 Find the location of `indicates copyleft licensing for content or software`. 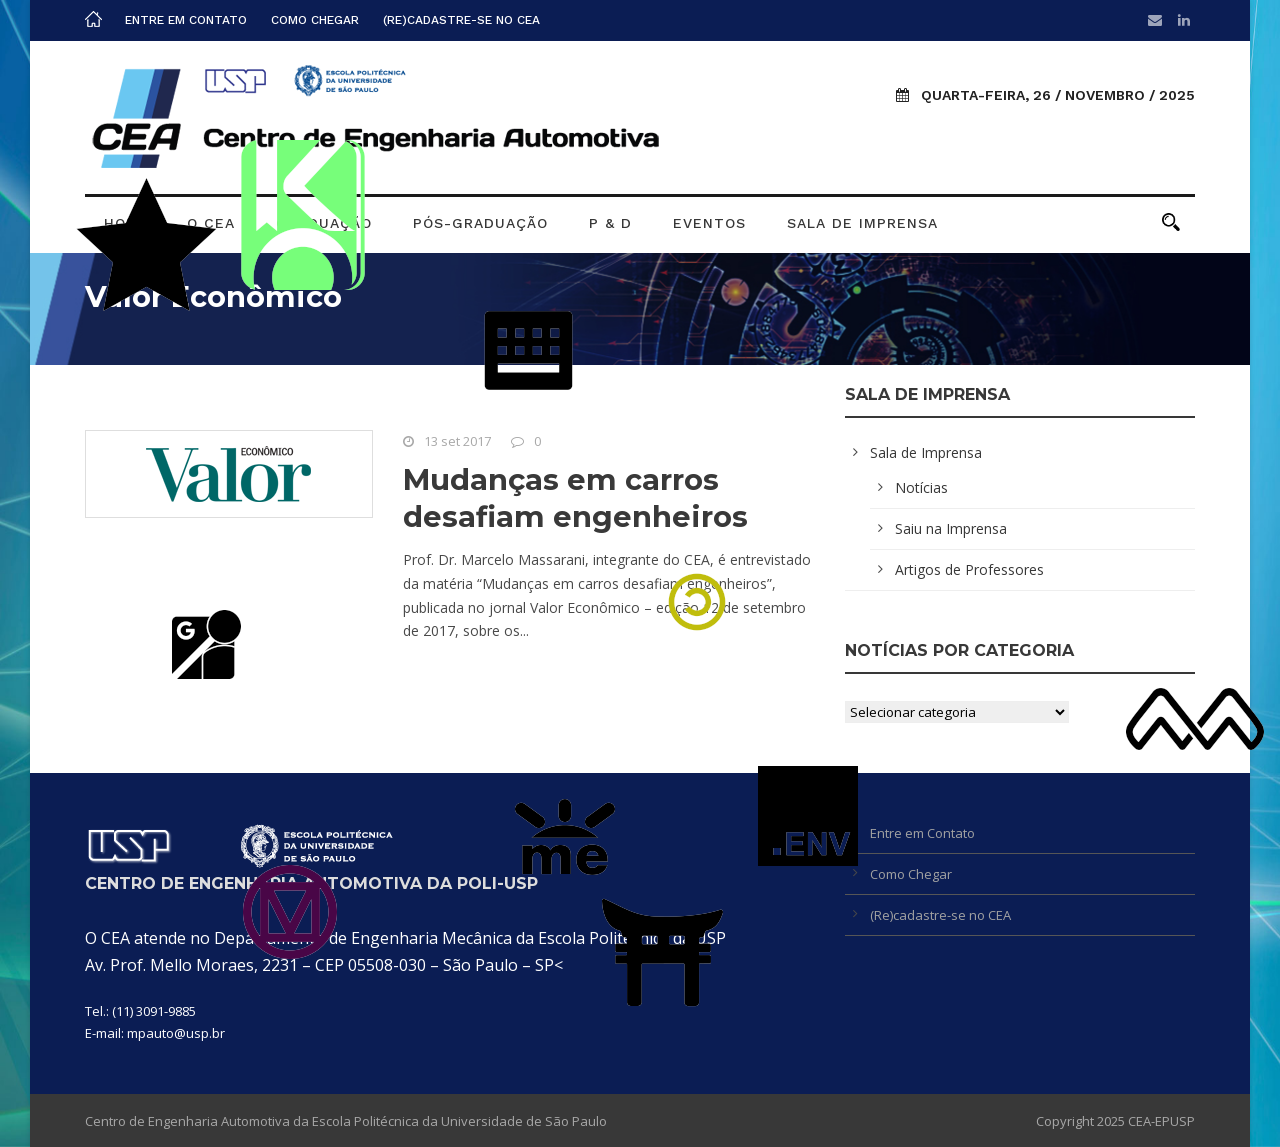

indicates copyleft licensing for content or software is located at coordinates (697, 602).